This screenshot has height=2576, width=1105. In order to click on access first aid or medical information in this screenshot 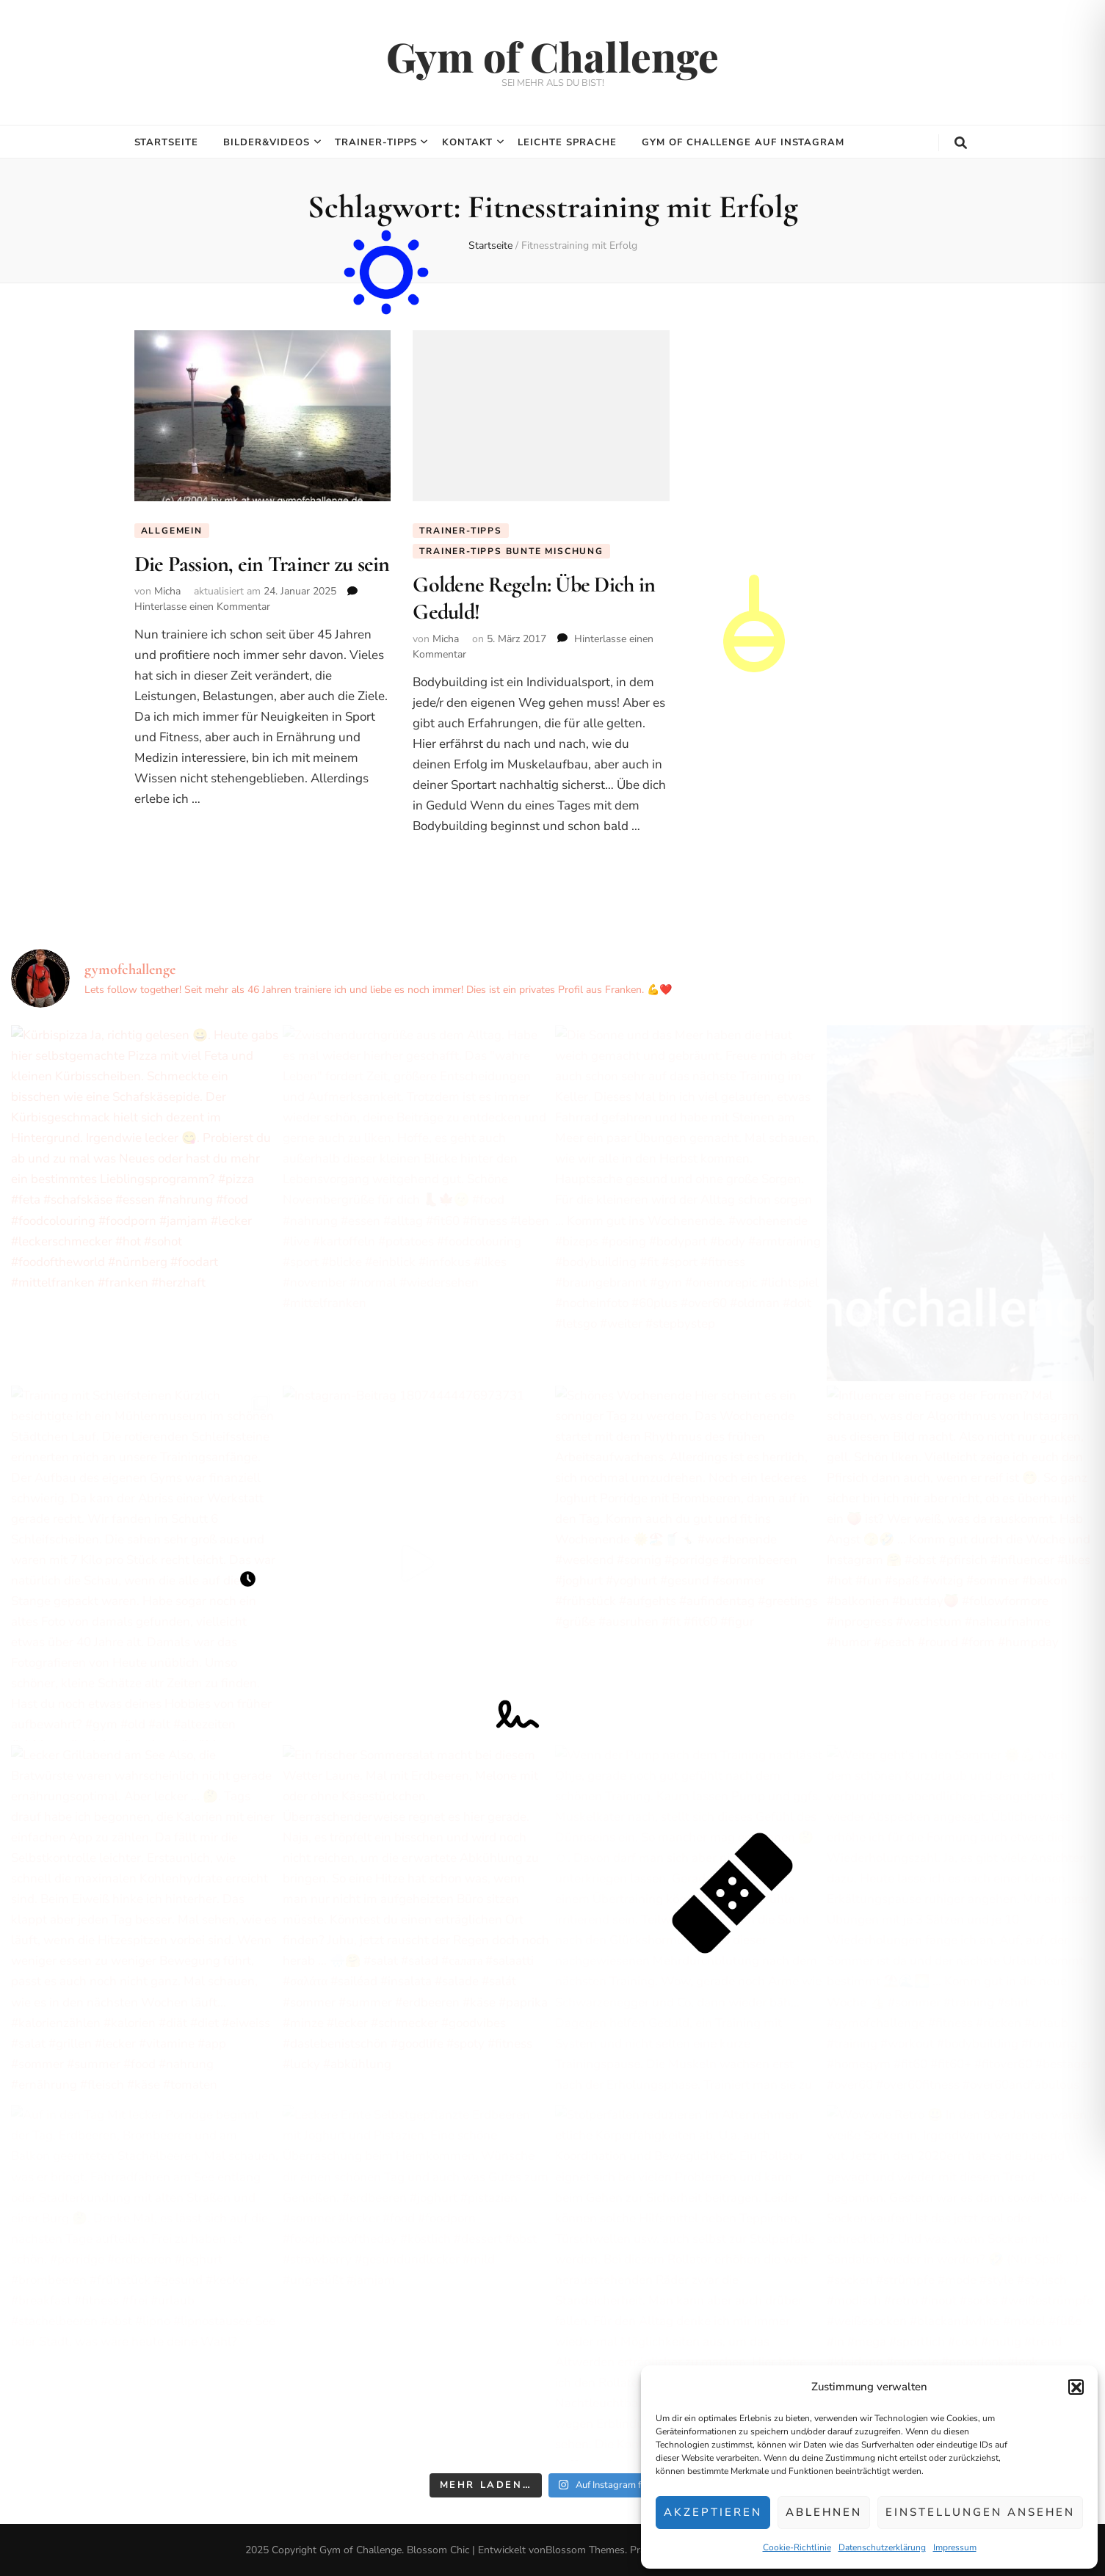, I will do `click(732, 1893)`.